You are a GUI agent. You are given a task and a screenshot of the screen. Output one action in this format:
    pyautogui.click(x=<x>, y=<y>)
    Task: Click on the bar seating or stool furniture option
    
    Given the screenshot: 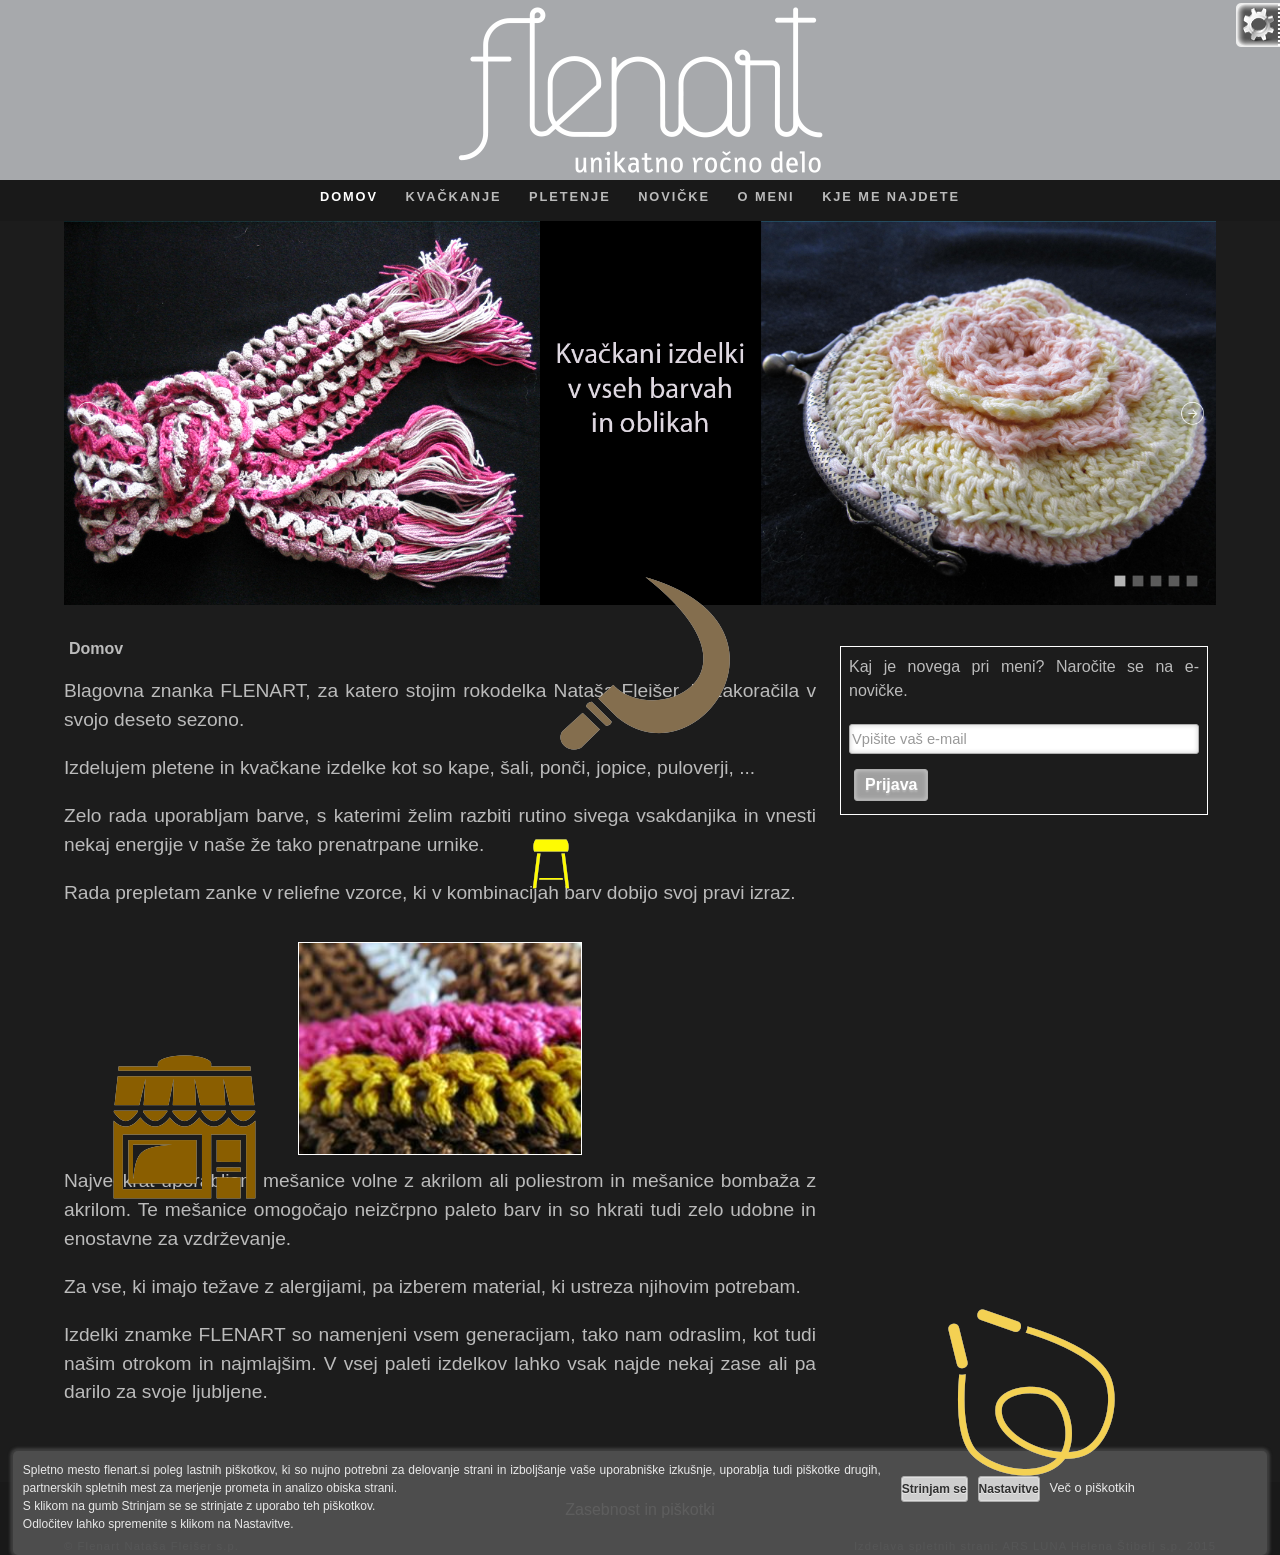 What is the action you would take?
    pyautogui.click(x=551, y=863)
    